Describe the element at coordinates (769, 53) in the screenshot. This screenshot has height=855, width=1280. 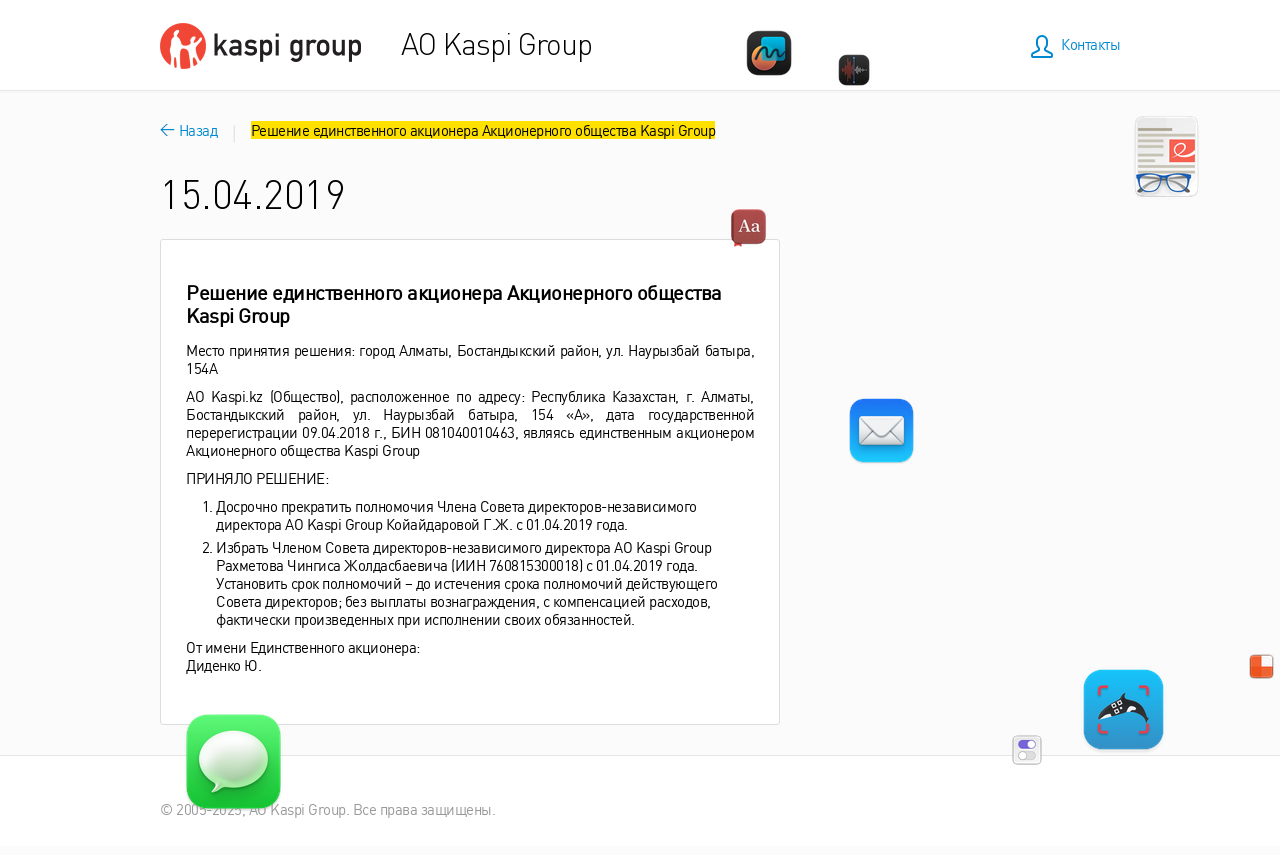
I see `open freeform app for brainstorming and sketching` at that location.